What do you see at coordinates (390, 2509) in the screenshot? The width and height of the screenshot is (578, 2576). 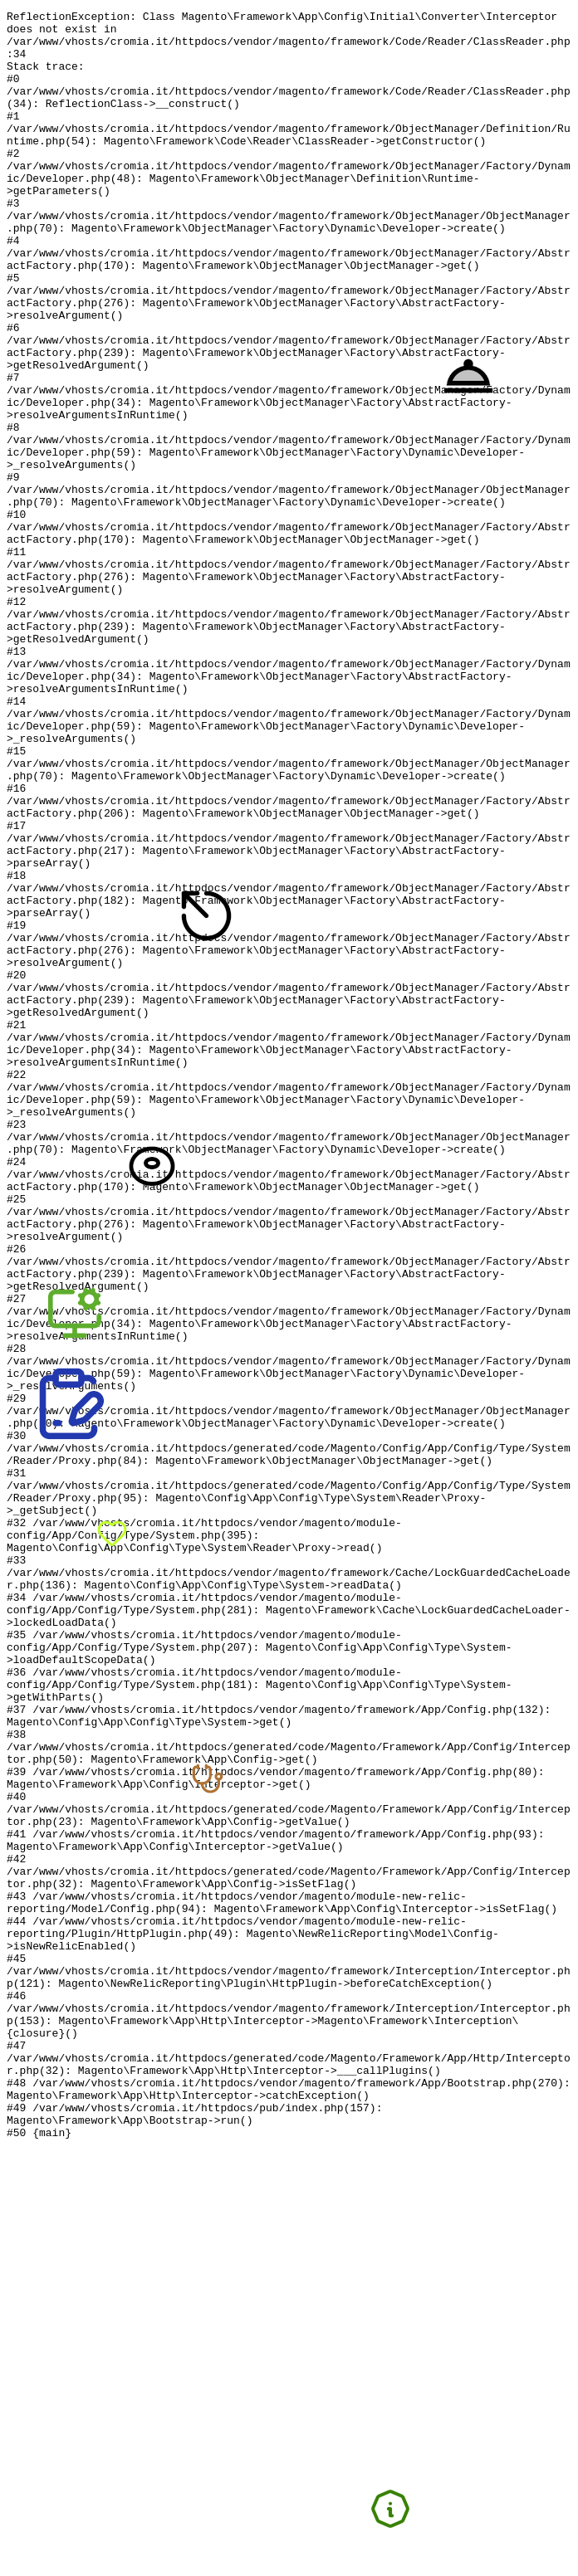 I see `view more information or details` at bounding box center [390, 2509].